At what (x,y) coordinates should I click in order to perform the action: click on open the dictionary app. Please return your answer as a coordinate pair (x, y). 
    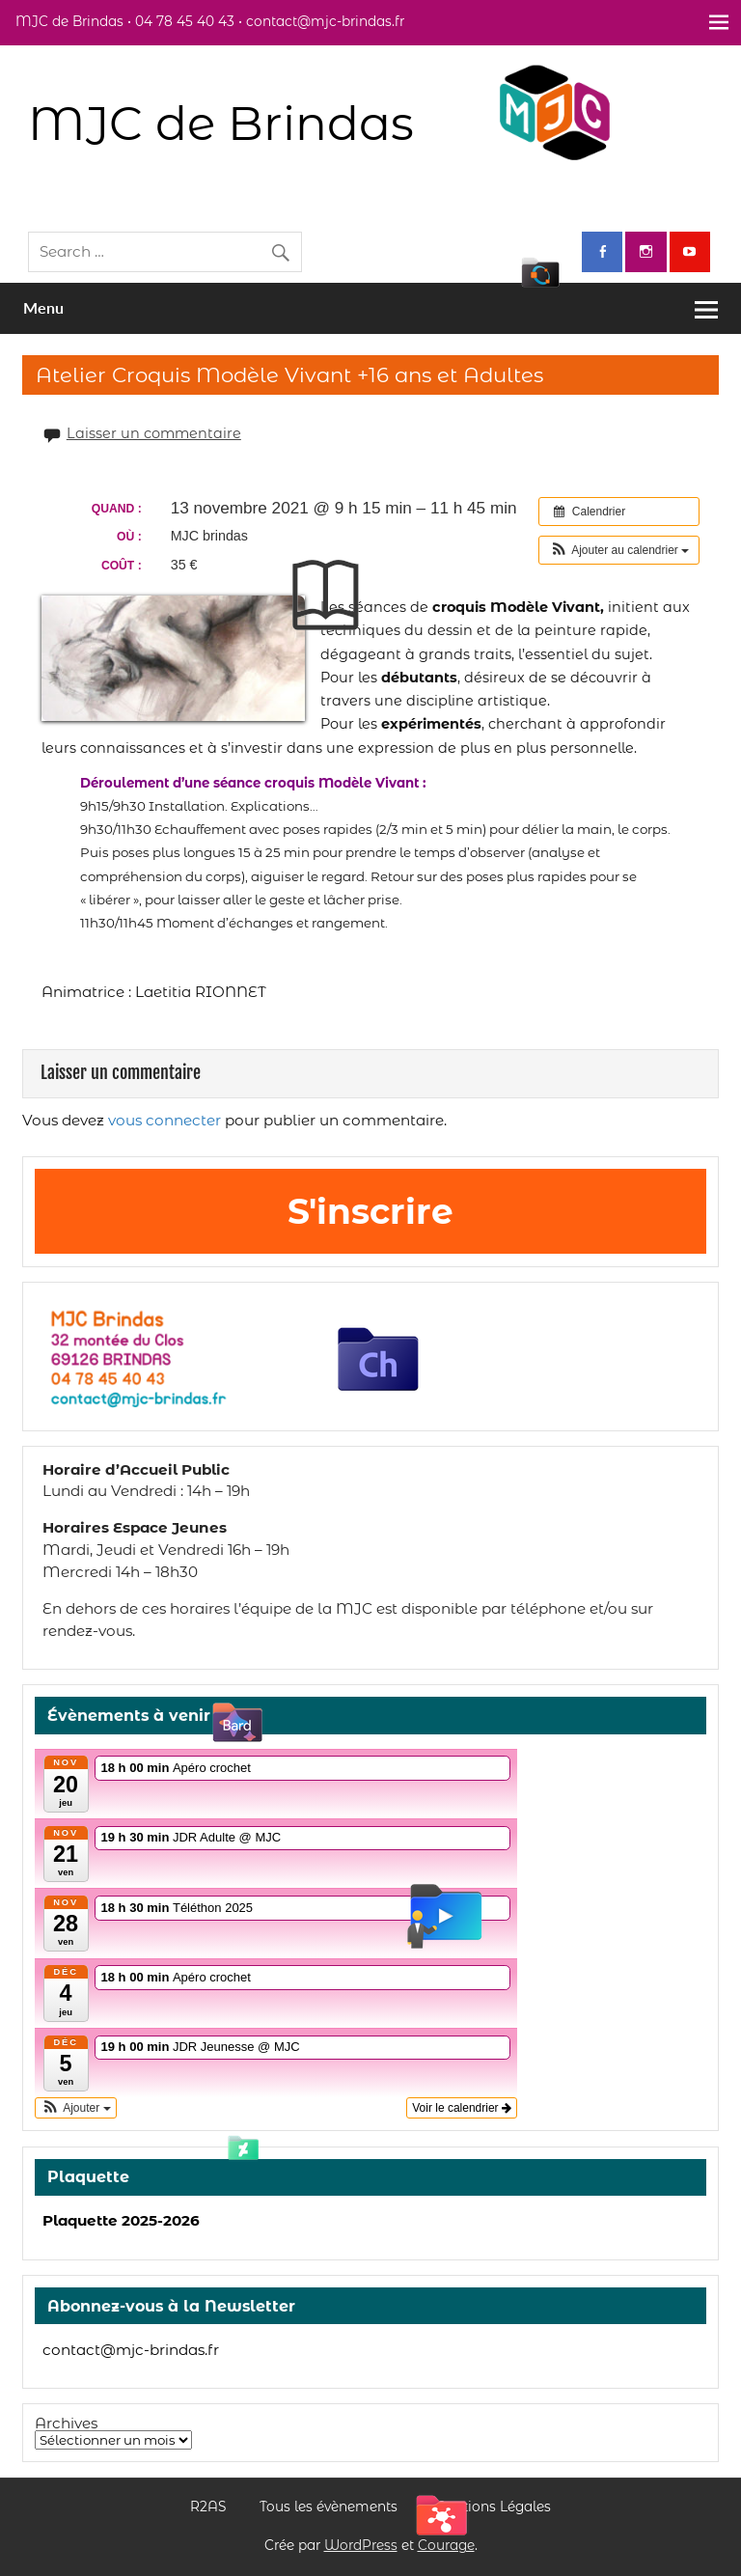
    Looking at the image, I should click on (328, 595).